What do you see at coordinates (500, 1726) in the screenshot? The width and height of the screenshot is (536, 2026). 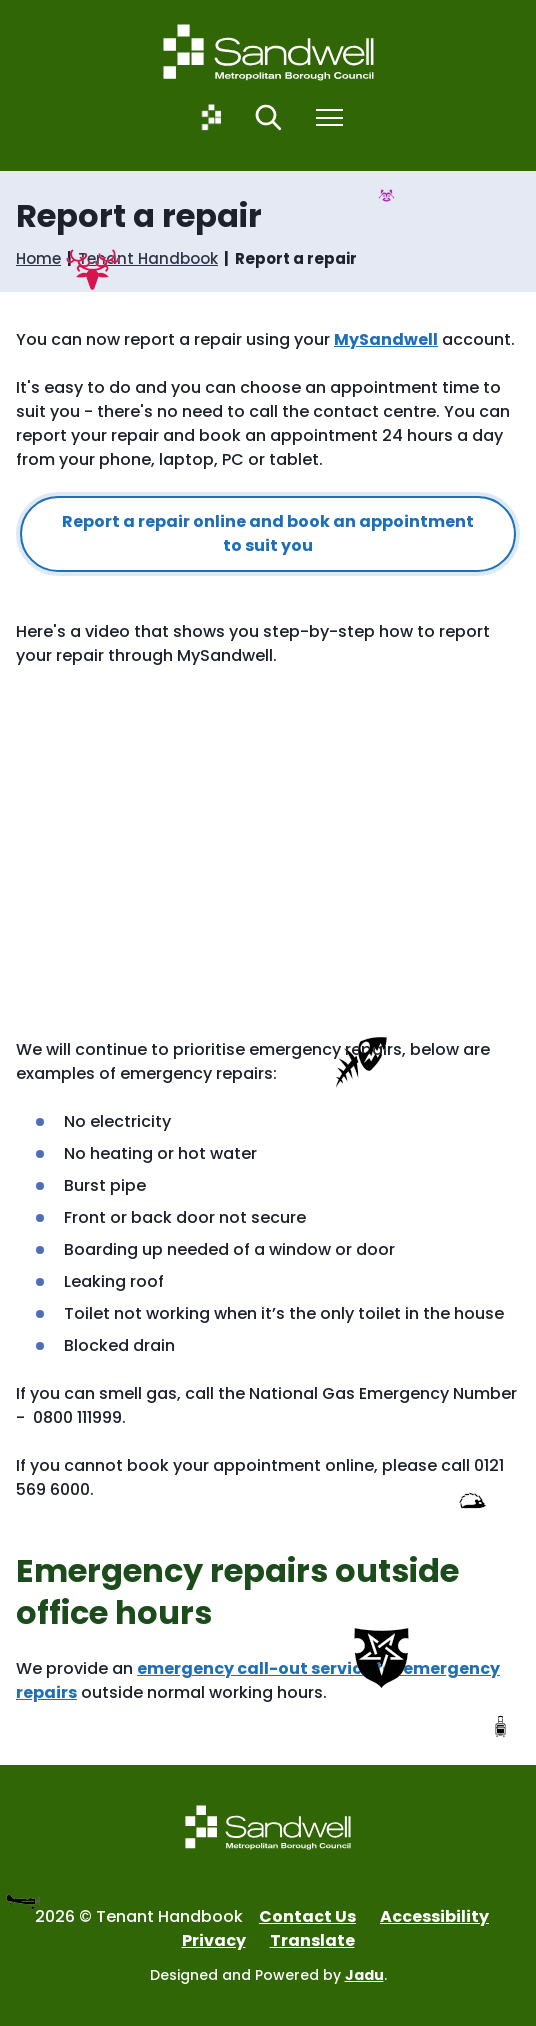 I see `access travel or trip planning features` at bounding box center [500, 1726].